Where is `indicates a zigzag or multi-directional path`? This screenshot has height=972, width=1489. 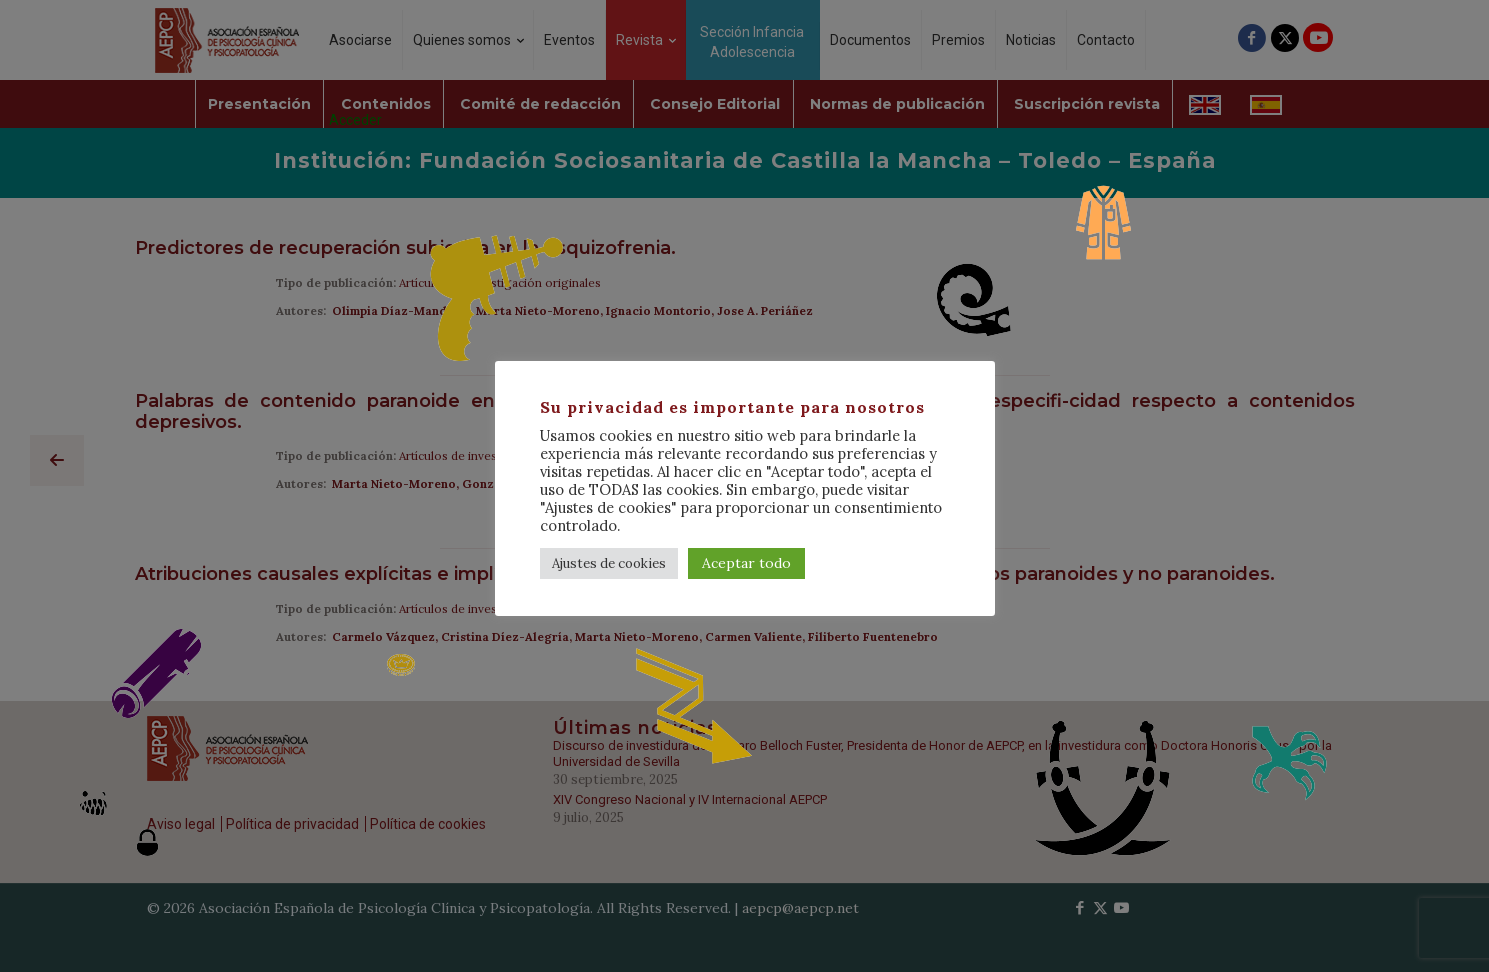
indicates a zigzag or multi-directional path is located at coordinates (694, 707).